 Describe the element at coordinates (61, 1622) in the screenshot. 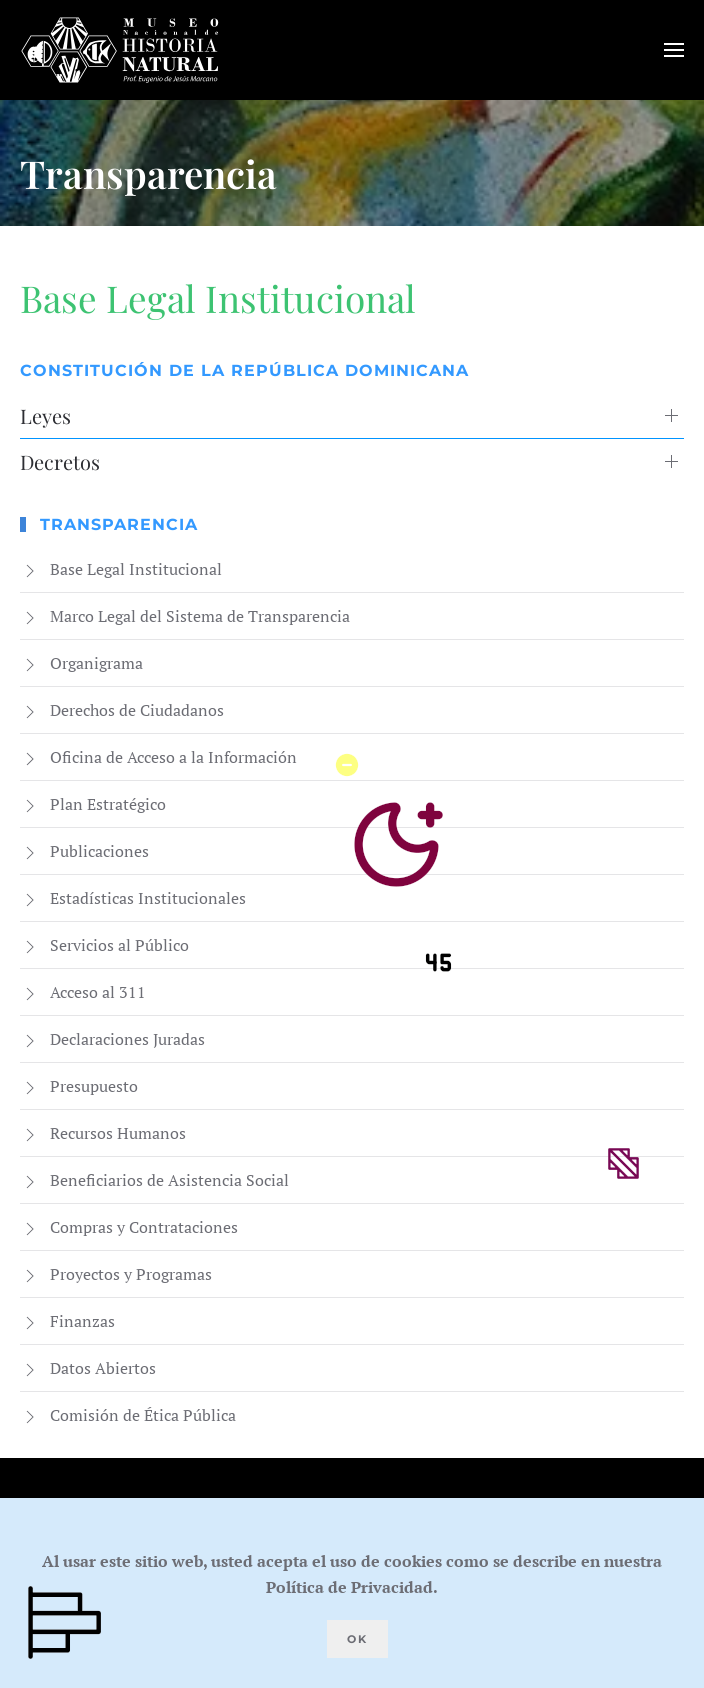

I see `view horizontal bar chart` at that location.